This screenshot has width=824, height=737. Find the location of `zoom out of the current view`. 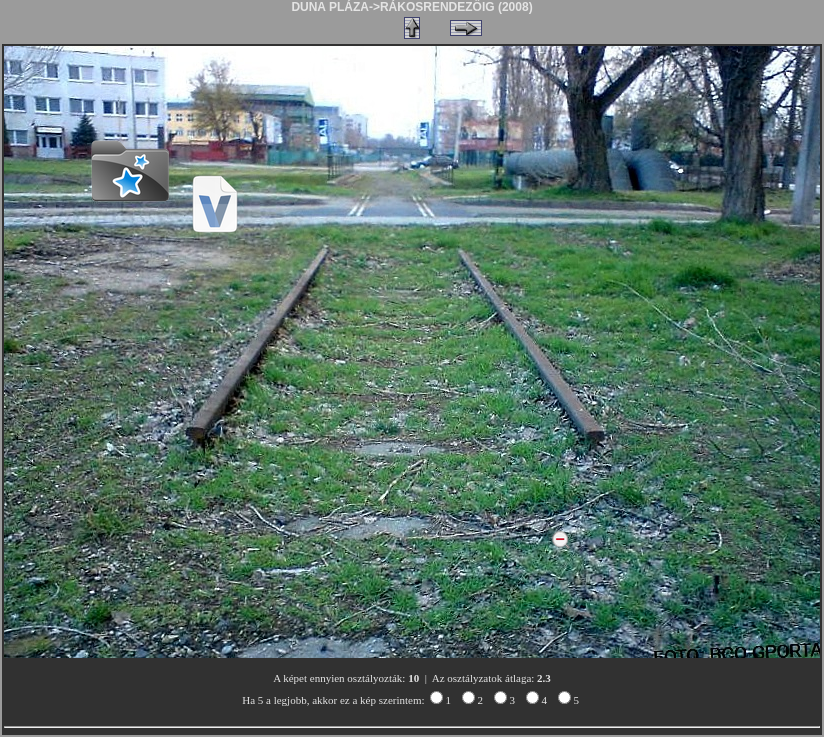

zoom out of the current view is located at coordinates (561, 540).